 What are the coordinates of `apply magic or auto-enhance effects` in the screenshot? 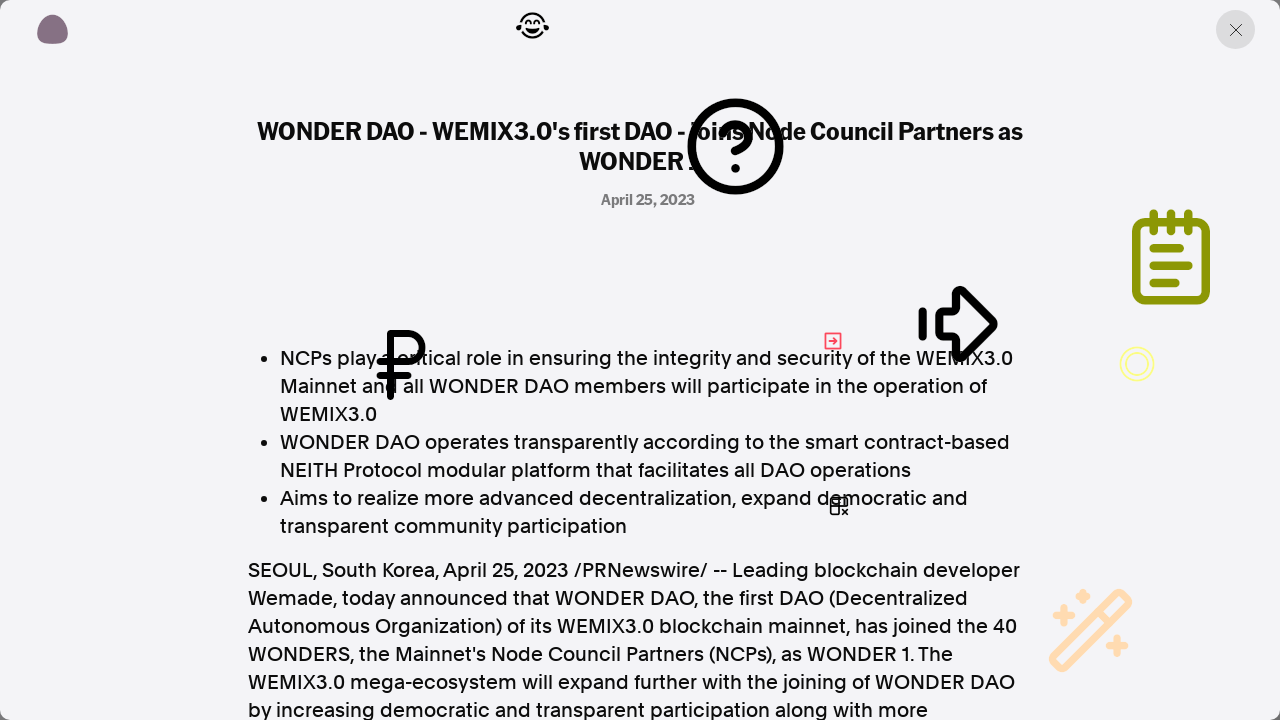 It's located at (1090, 630).